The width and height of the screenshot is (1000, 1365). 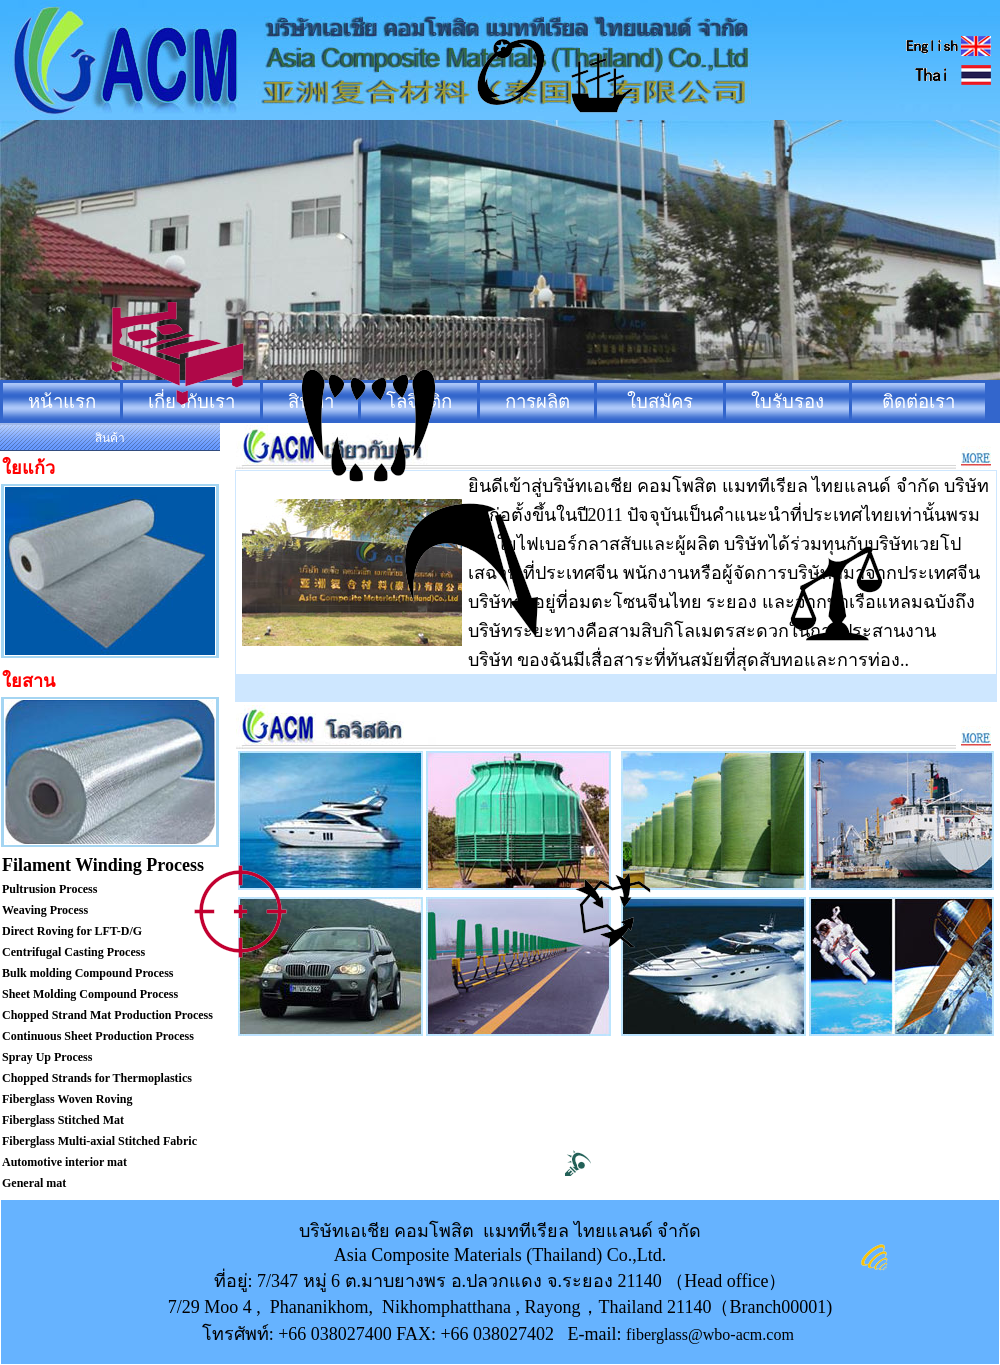 What do you see at coordinates (612, 909) in the screenshot?
I see `indicates territory expansion or takeover in strategy games` at bounding box center [612, 909].